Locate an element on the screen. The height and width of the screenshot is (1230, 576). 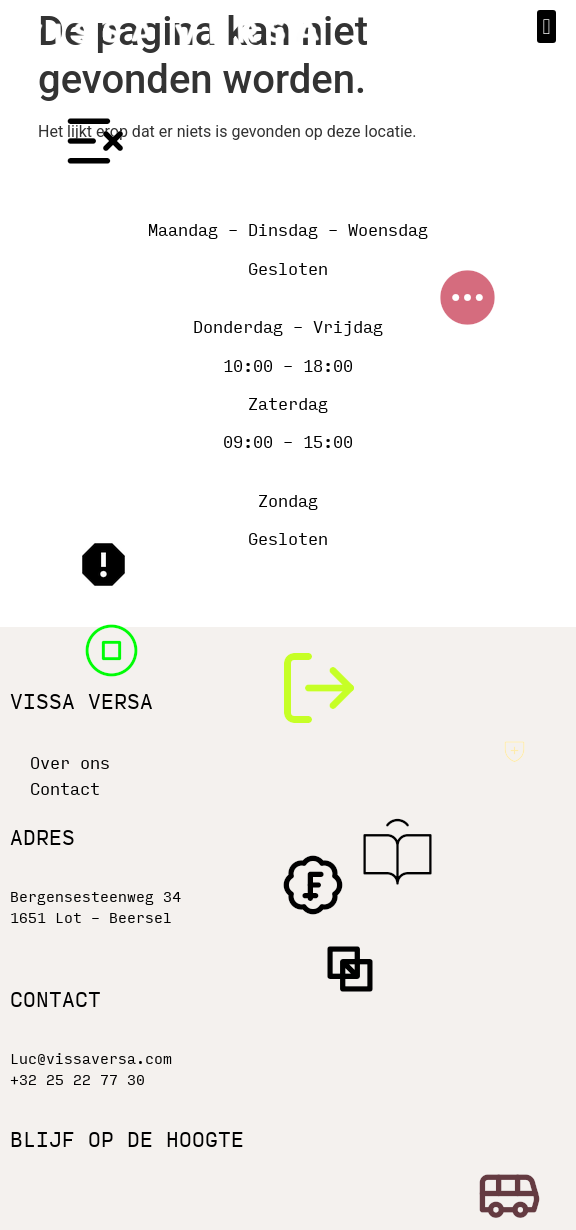
view public transit options is located at coordinates (509, 1193).